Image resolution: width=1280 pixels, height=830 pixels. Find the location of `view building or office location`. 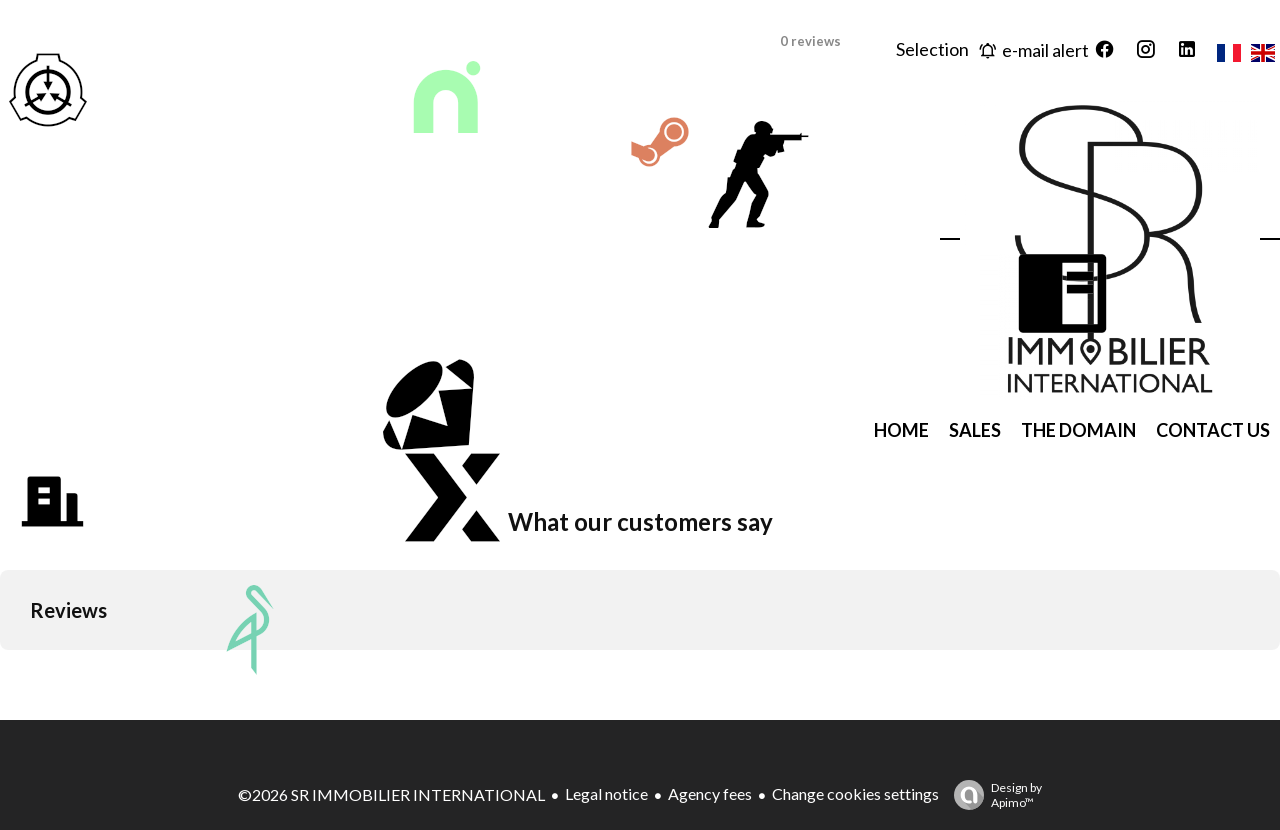

view building or office location is located at coordinates (52, 501).